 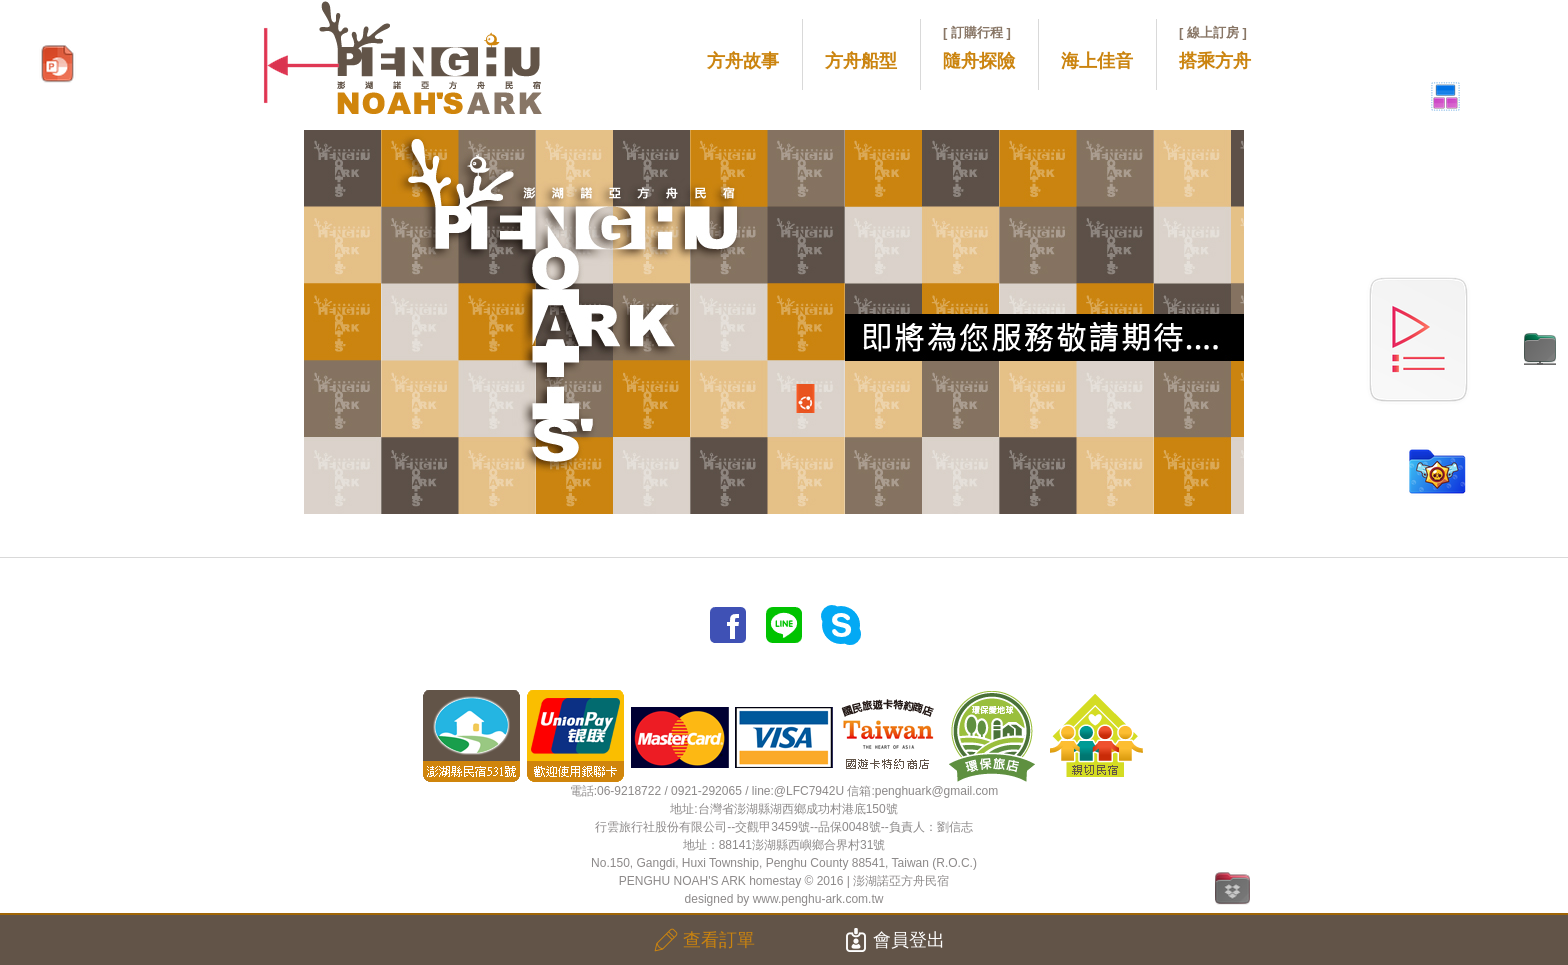 I want to click on audio playlist file (.scpls format), so click(x=1418, y=339).